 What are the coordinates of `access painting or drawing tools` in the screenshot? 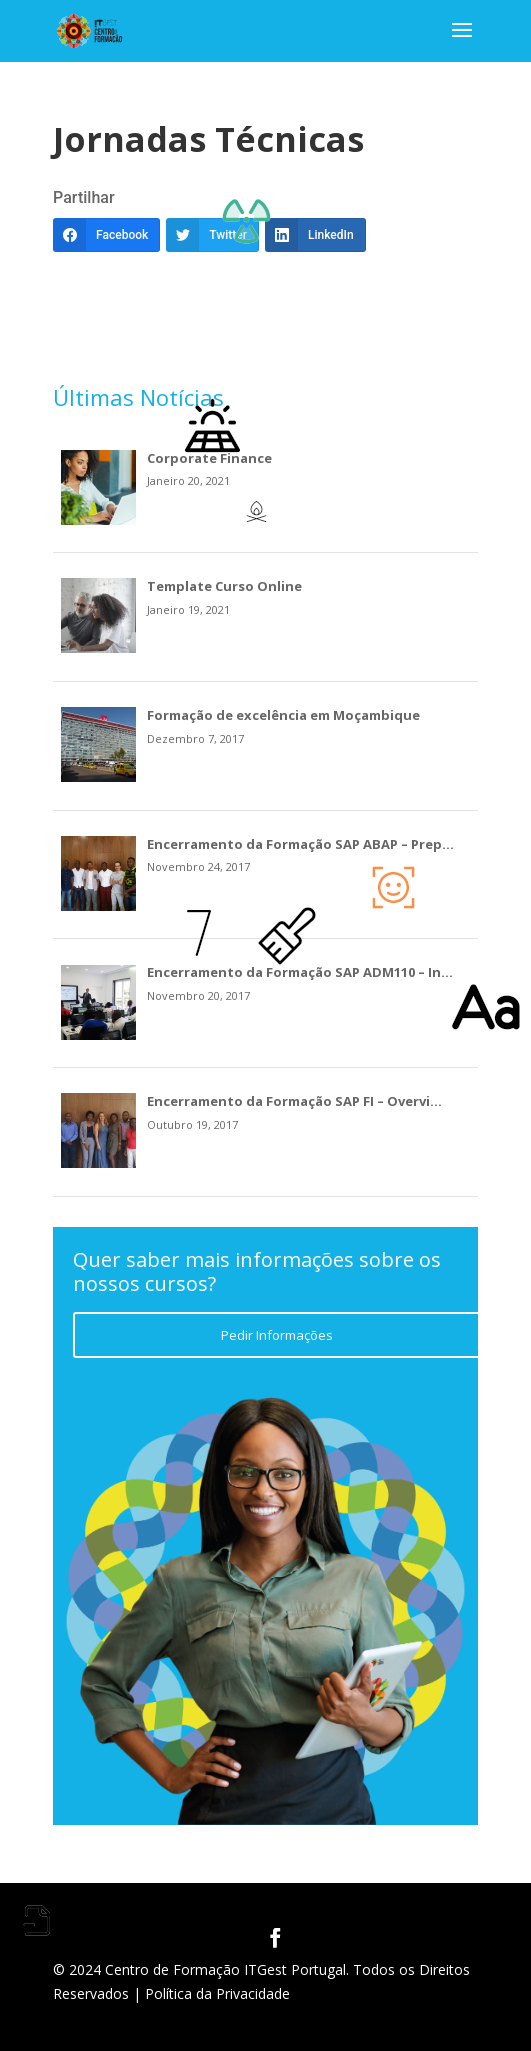 It's located at (288, 935).